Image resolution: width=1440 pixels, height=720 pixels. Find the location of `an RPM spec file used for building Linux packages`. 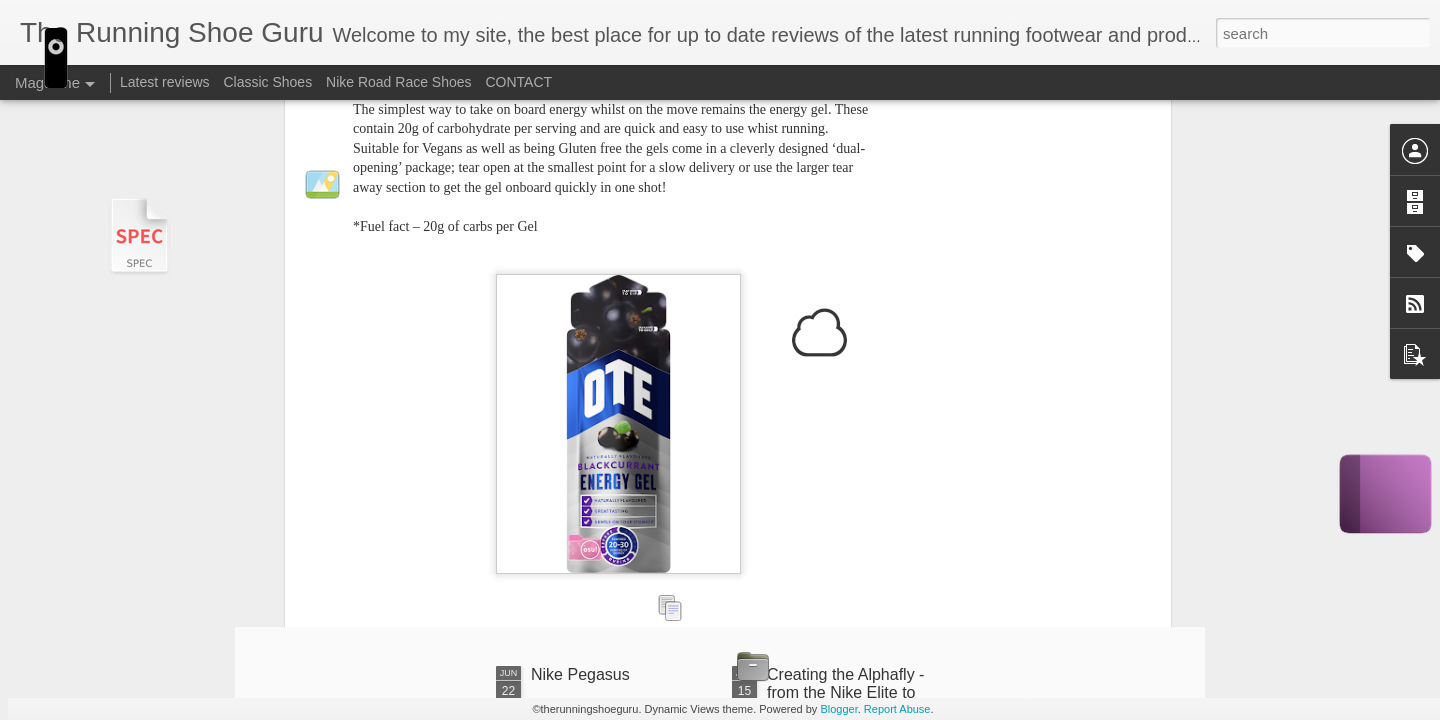

an RPM spec file used for building Linux packages is located at coordinates (139, 236).